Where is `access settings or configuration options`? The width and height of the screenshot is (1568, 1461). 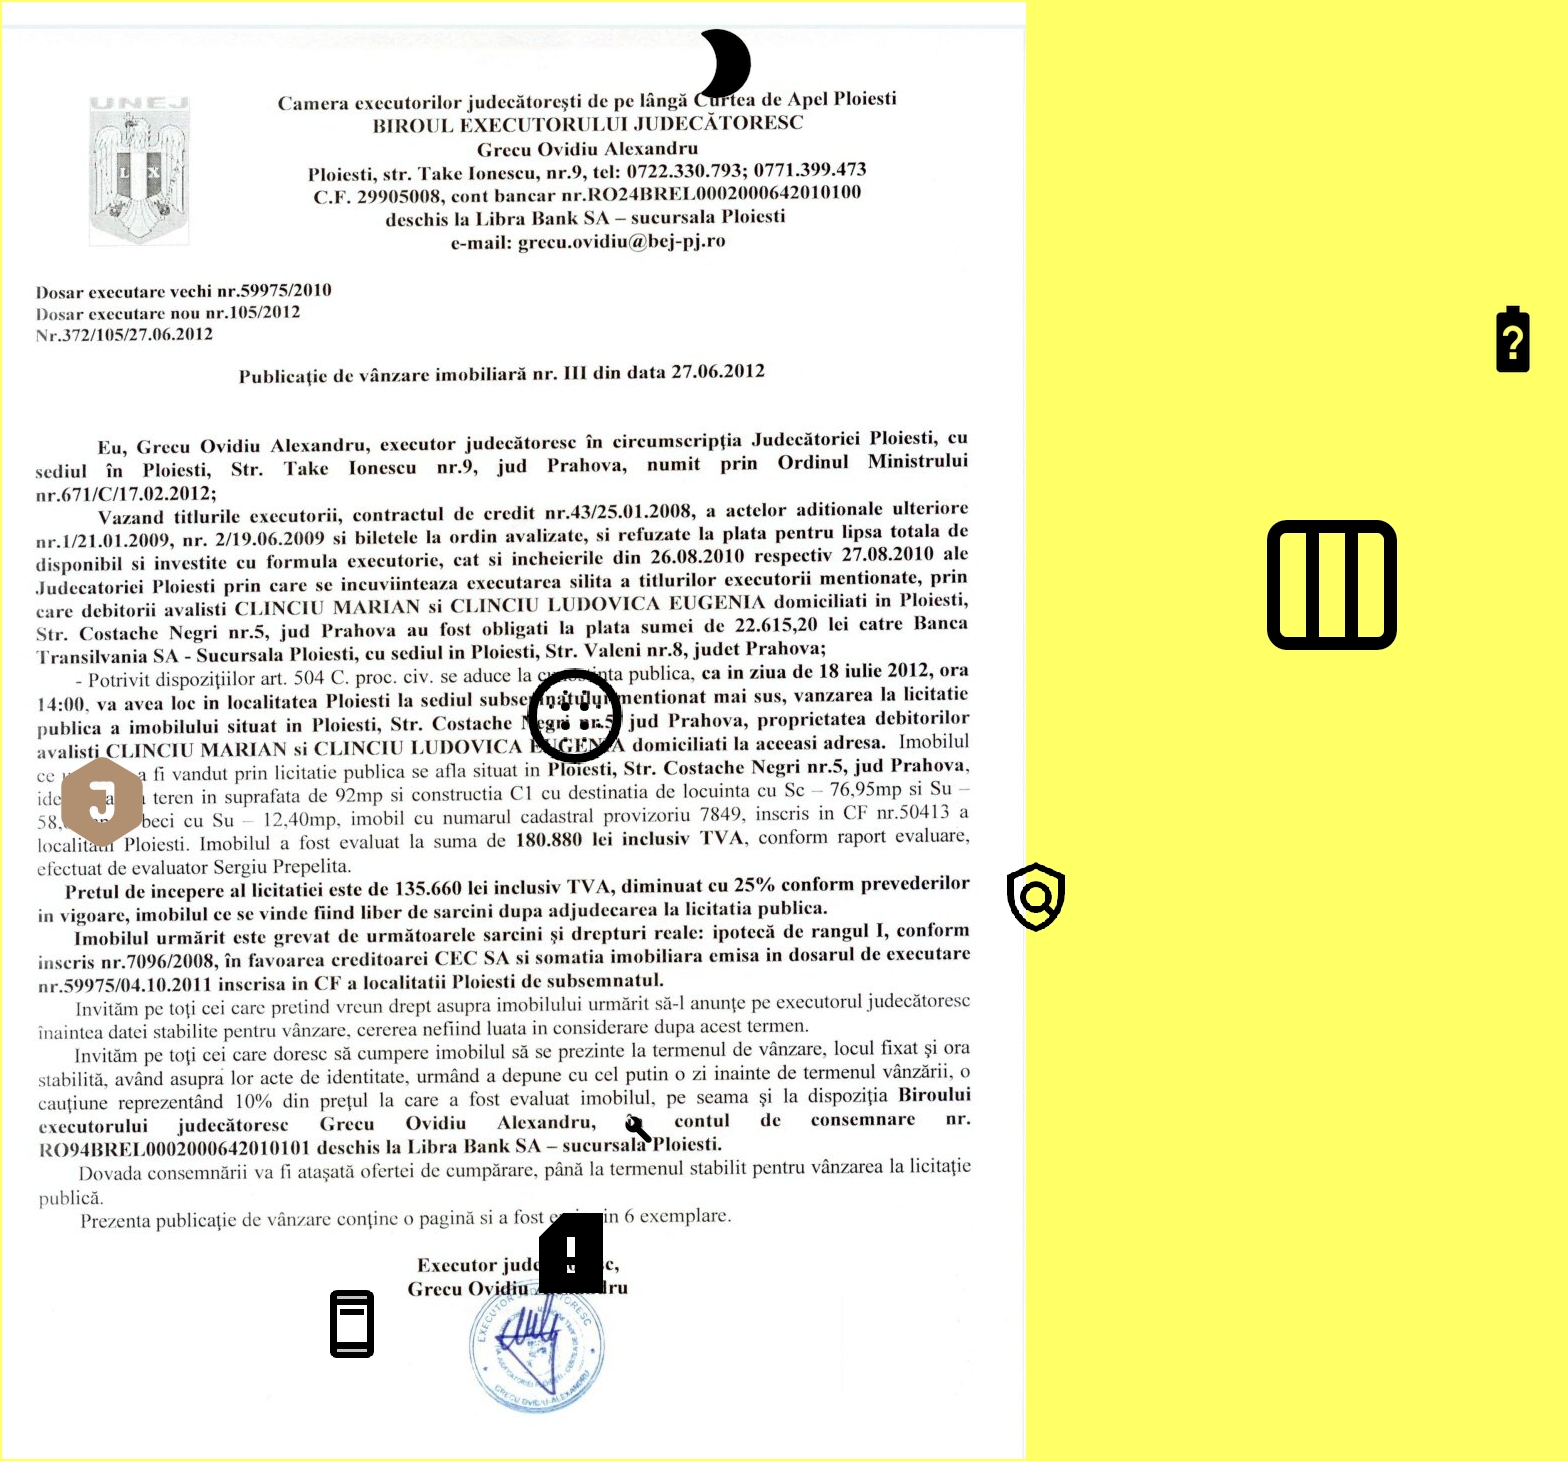 access settings or configuration options is located at coordinates (639, 1130).